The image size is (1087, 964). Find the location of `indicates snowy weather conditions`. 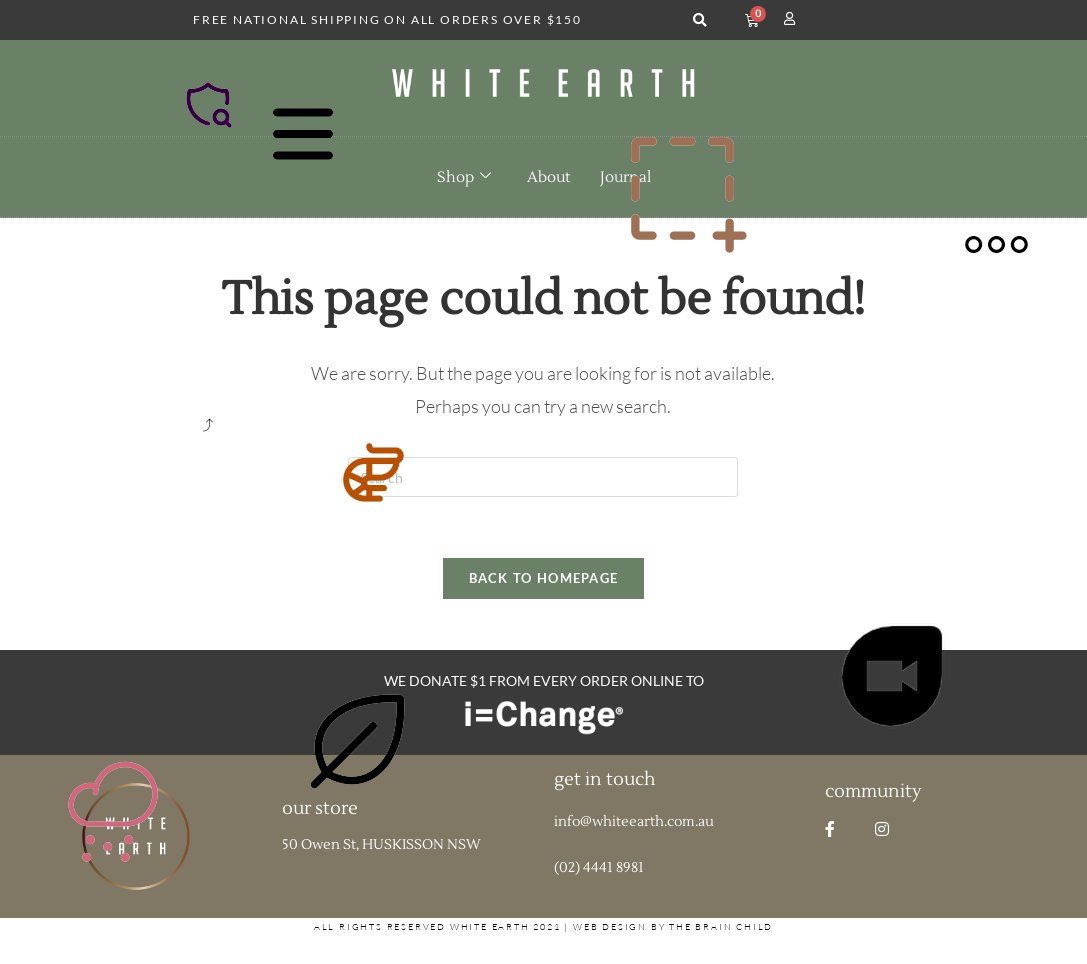

indicates snowy weather conditions is located at coordinates (113, 810).